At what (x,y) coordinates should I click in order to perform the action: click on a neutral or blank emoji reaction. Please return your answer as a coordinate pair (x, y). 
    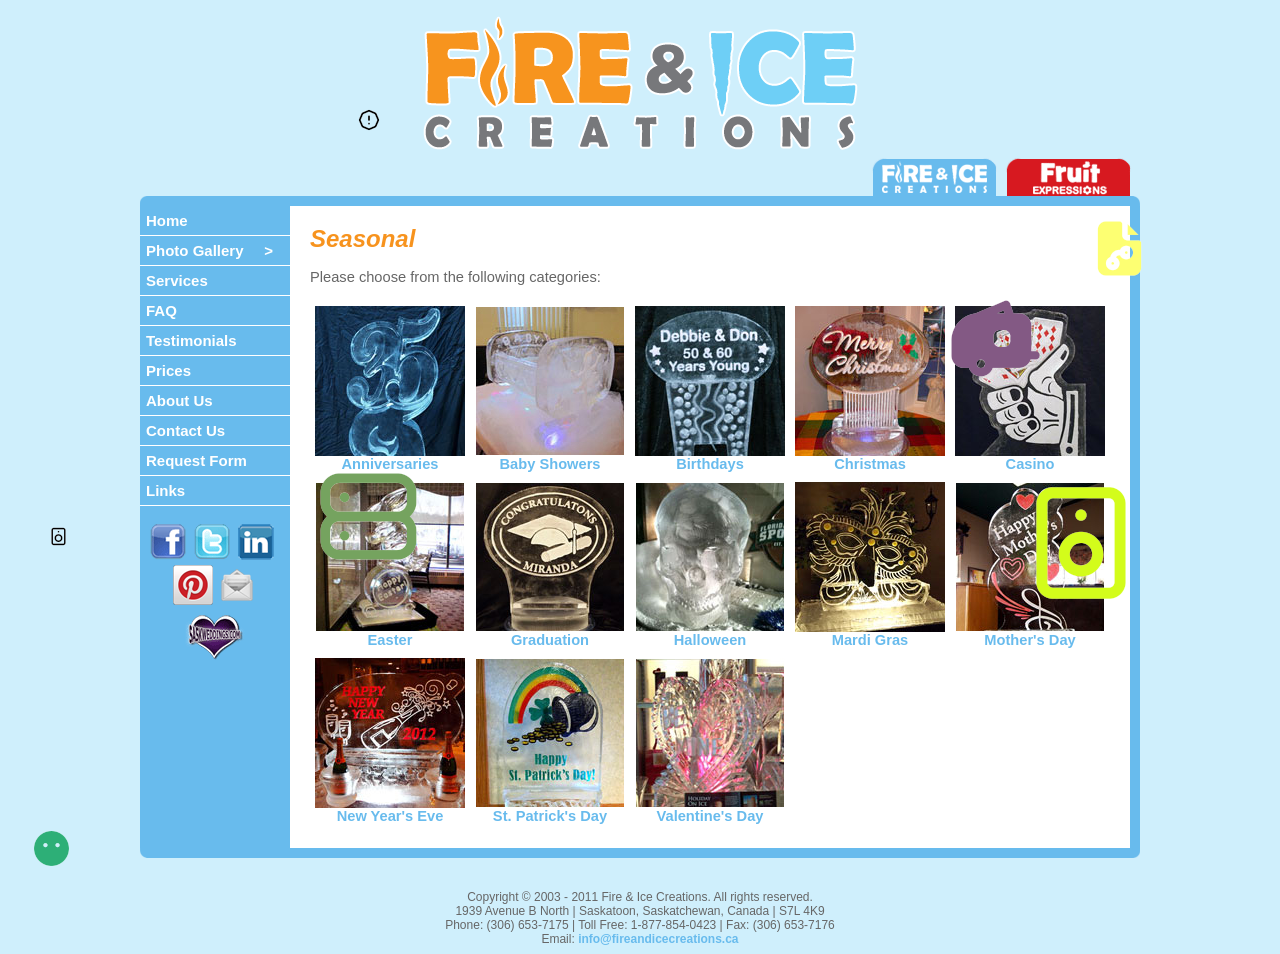
    Looking at the image, I should click on (51, 848).